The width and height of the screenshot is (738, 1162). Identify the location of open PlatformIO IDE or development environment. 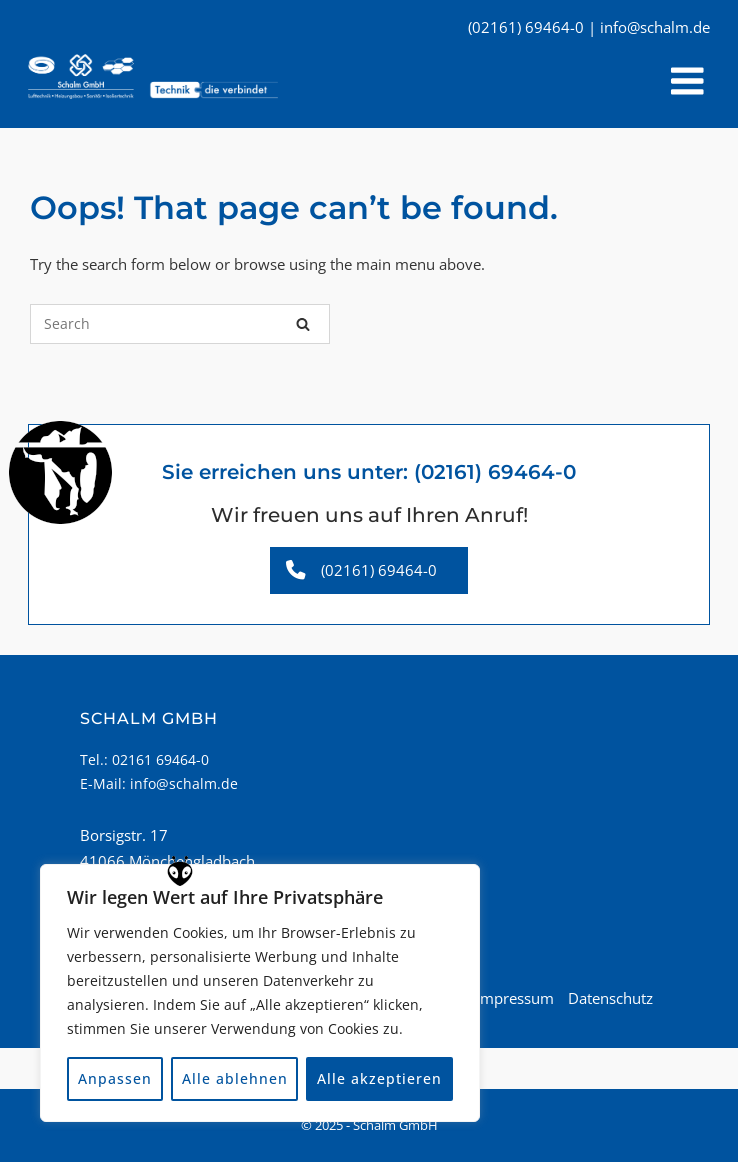
(180, 871).